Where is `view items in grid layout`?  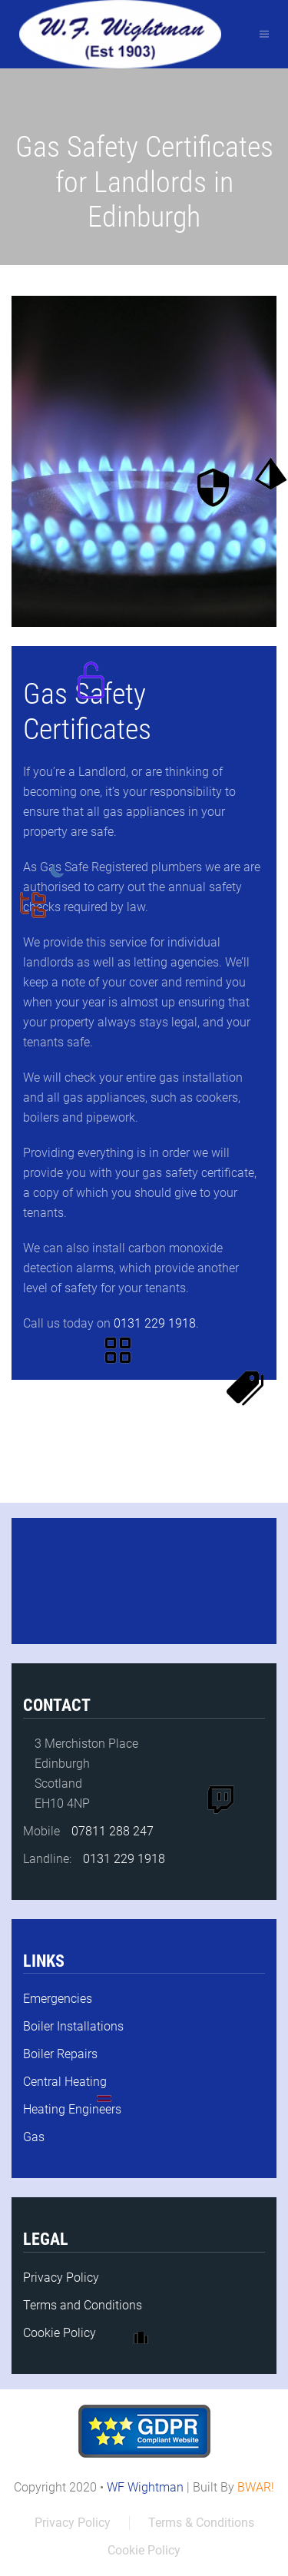
view items in grid layout is located at coordinates (118, 1350).